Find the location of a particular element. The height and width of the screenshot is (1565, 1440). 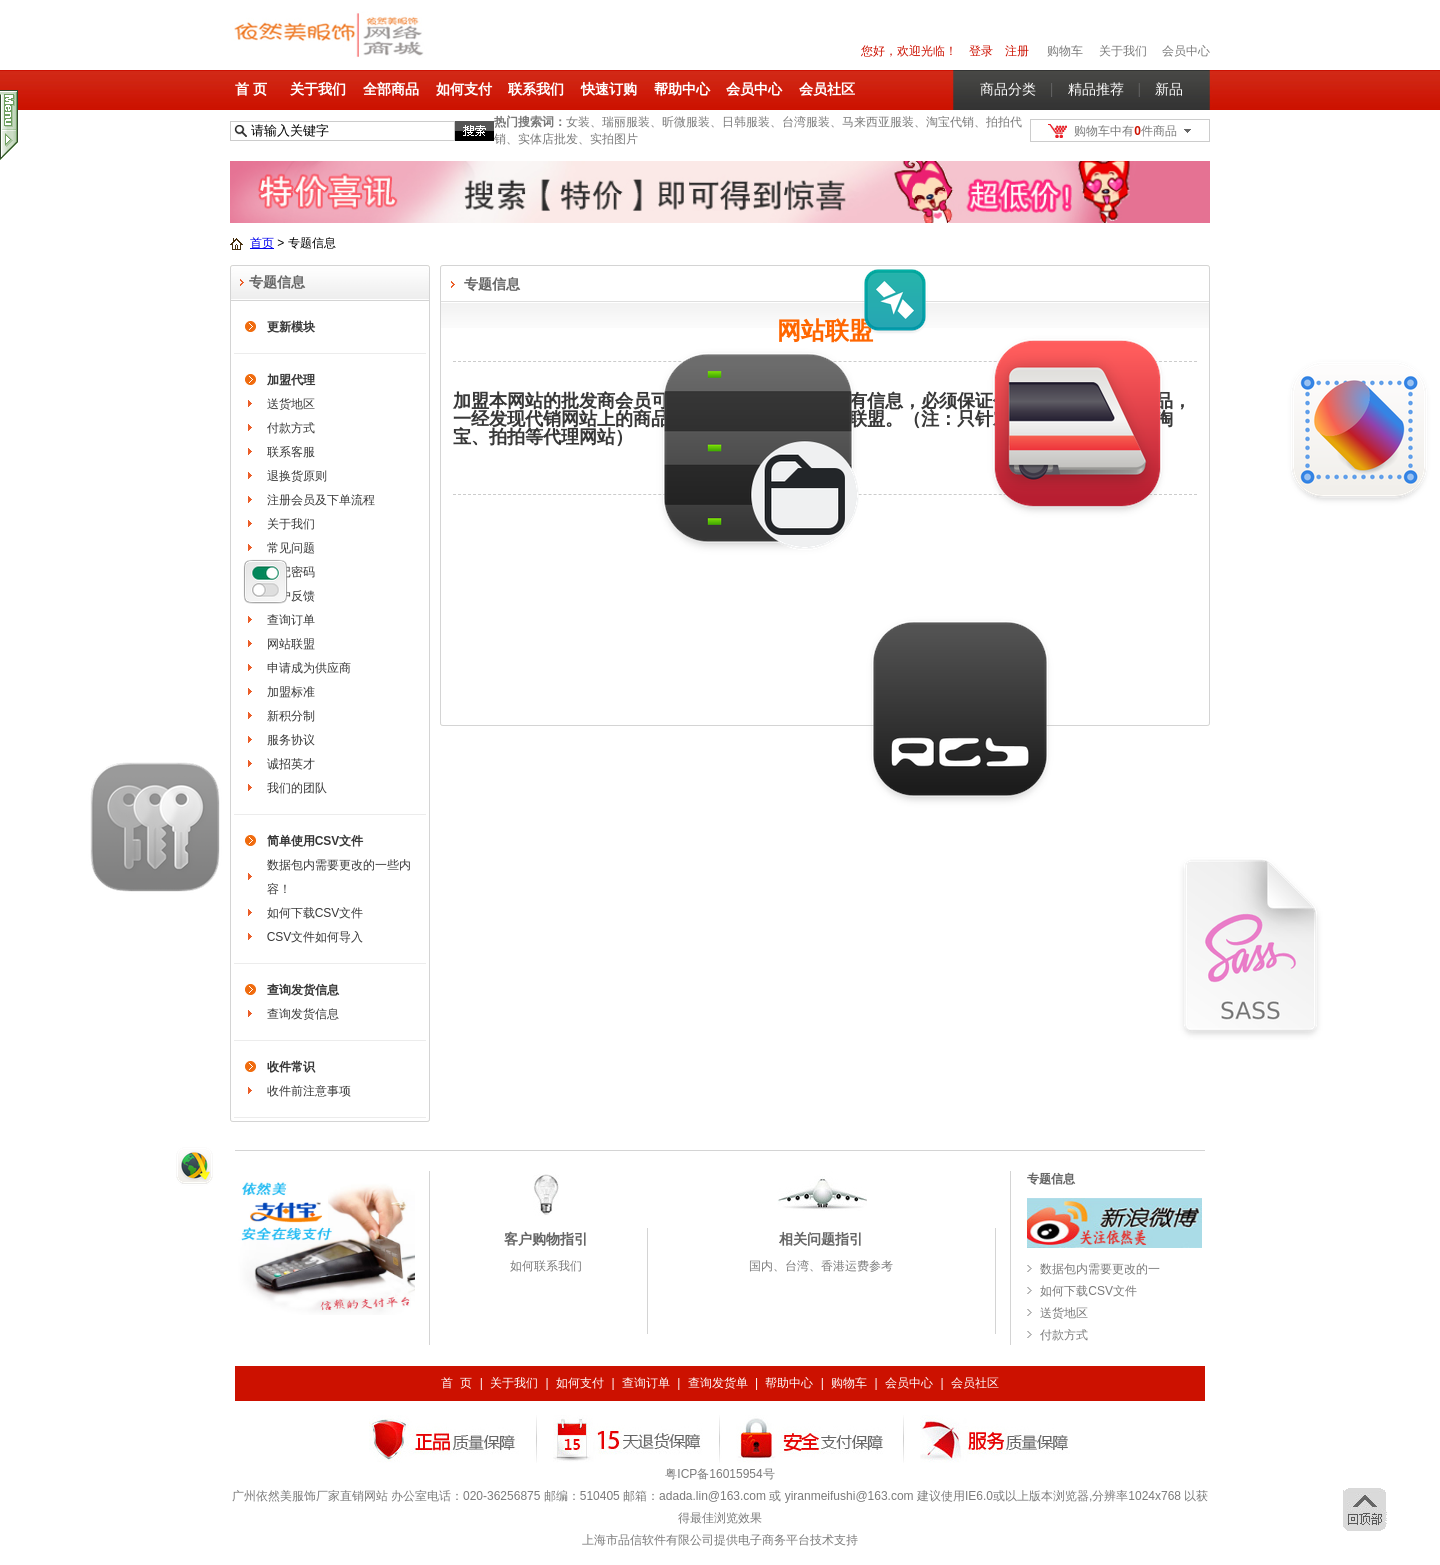

open the DieBahn train travel app is located at coordinates (1077, 423).